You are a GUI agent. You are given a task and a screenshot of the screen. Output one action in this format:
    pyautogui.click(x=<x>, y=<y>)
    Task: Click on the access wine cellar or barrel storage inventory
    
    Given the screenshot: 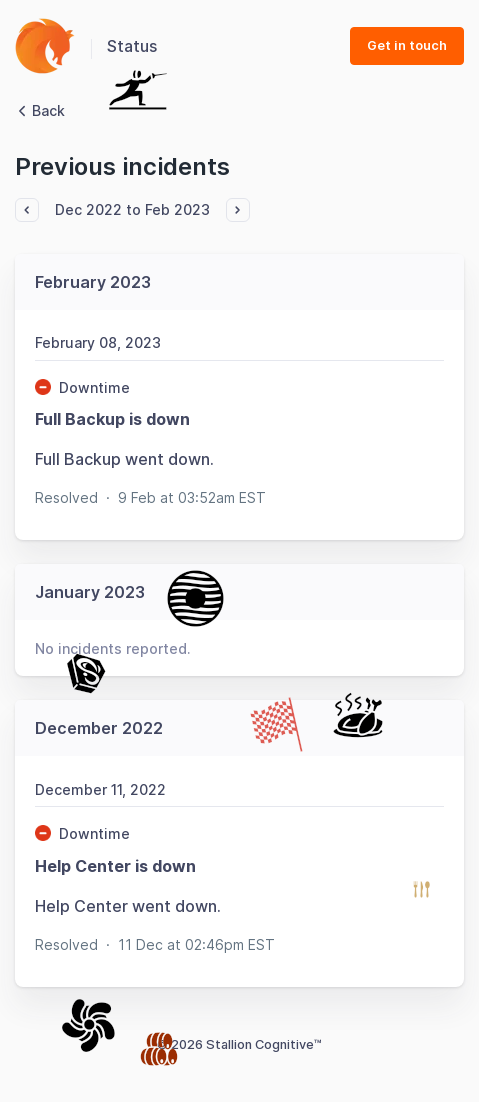 What is the action you would take?
    pyautogui.click(x=159, y=1049)
    